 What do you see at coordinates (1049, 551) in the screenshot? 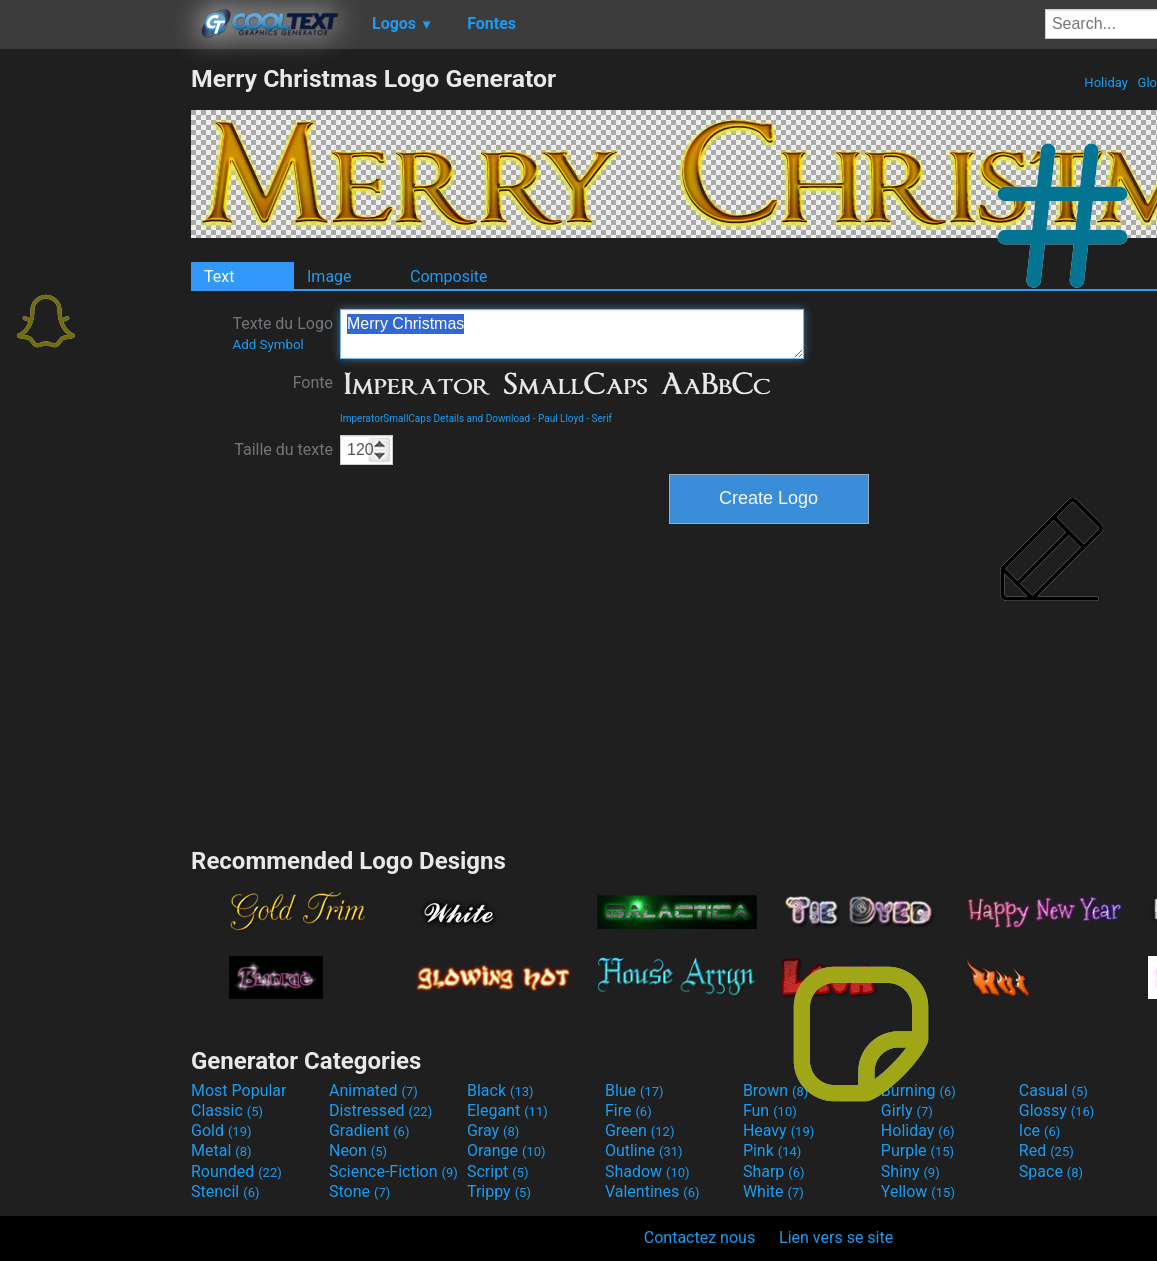
I see `edit text or content` at bounding box center [1049, 551].